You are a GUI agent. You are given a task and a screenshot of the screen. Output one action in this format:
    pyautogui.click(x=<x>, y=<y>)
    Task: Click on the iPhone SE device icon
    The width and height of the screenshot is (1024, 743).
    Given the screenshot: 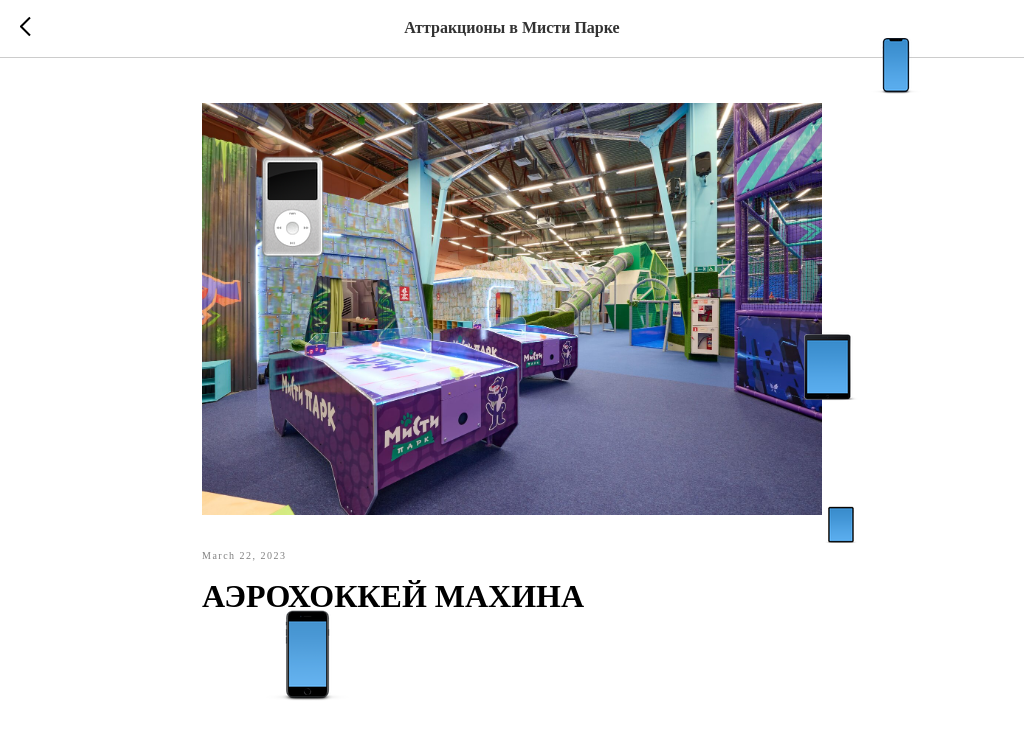 What is the action you would take?
    pyautogui.click(x=307, y=655)
    